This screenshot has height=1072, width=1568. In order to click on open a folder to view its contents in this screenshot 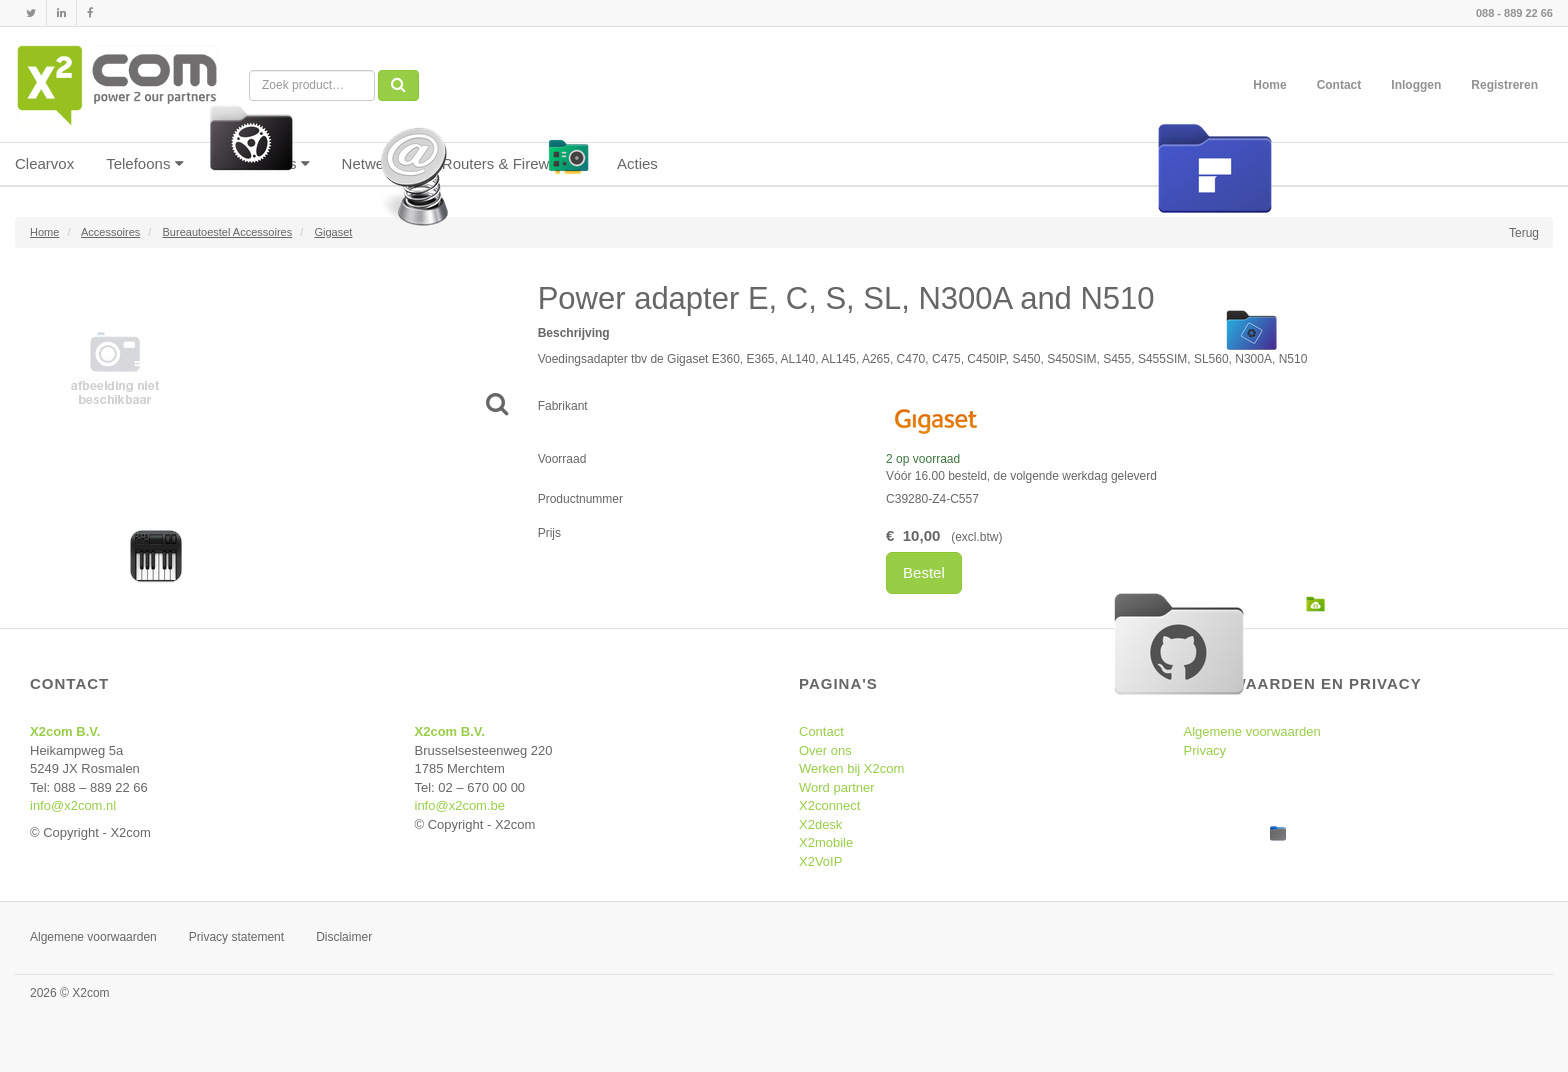, I will do `click(1278, 833)`.